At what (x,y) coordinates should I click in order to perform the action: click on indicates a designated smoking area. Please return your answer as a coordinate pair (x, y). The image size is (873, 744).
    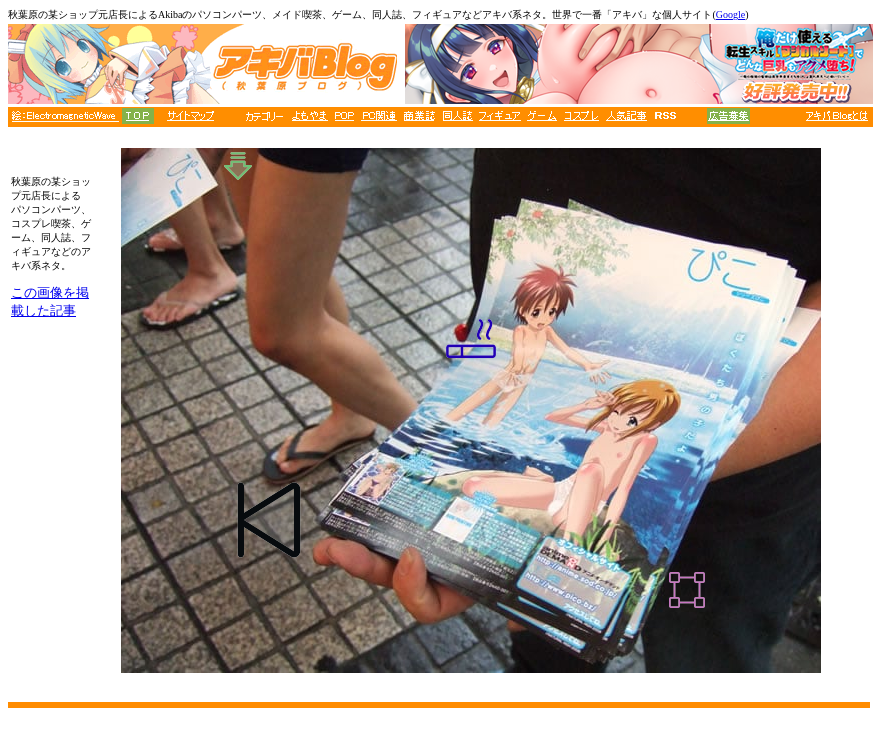
    Looking at the image, I should click on (471, 344).